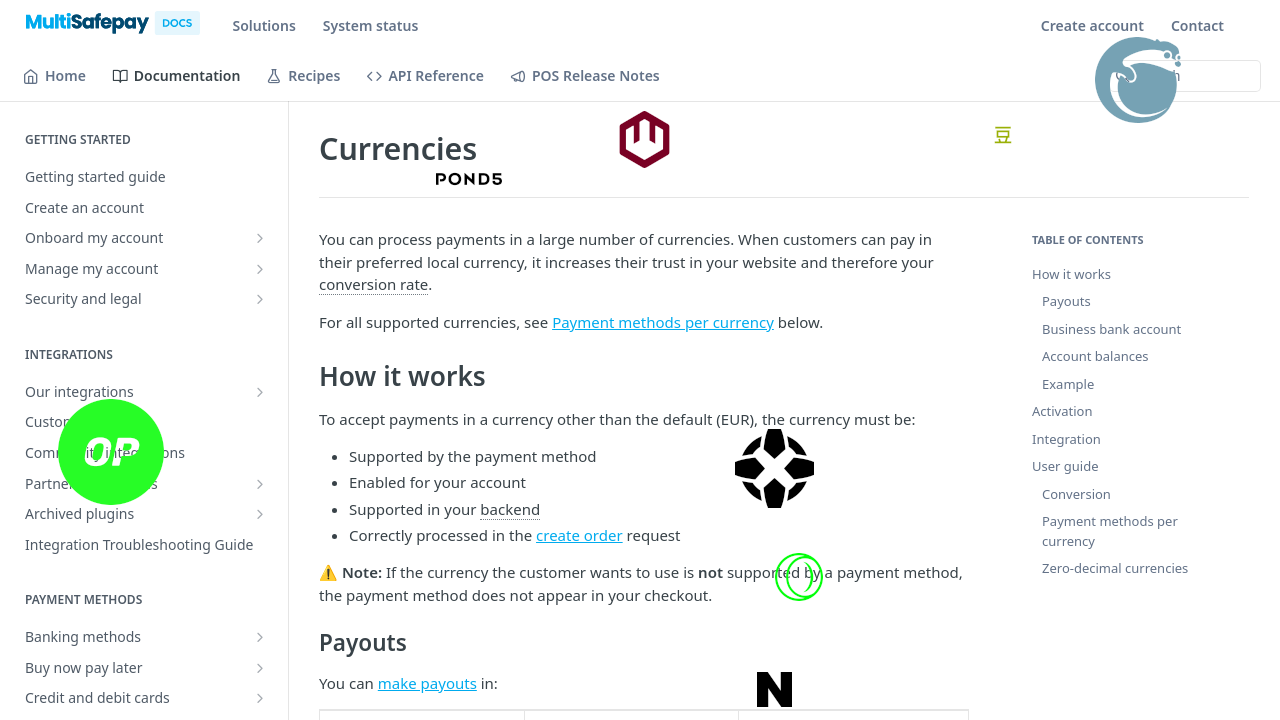 The image size is (1280, 720). What do you see at coordinates (1138, 80) in the screenshot?
I see `open lutris gaming platform` at bounding box center [1138, 80].